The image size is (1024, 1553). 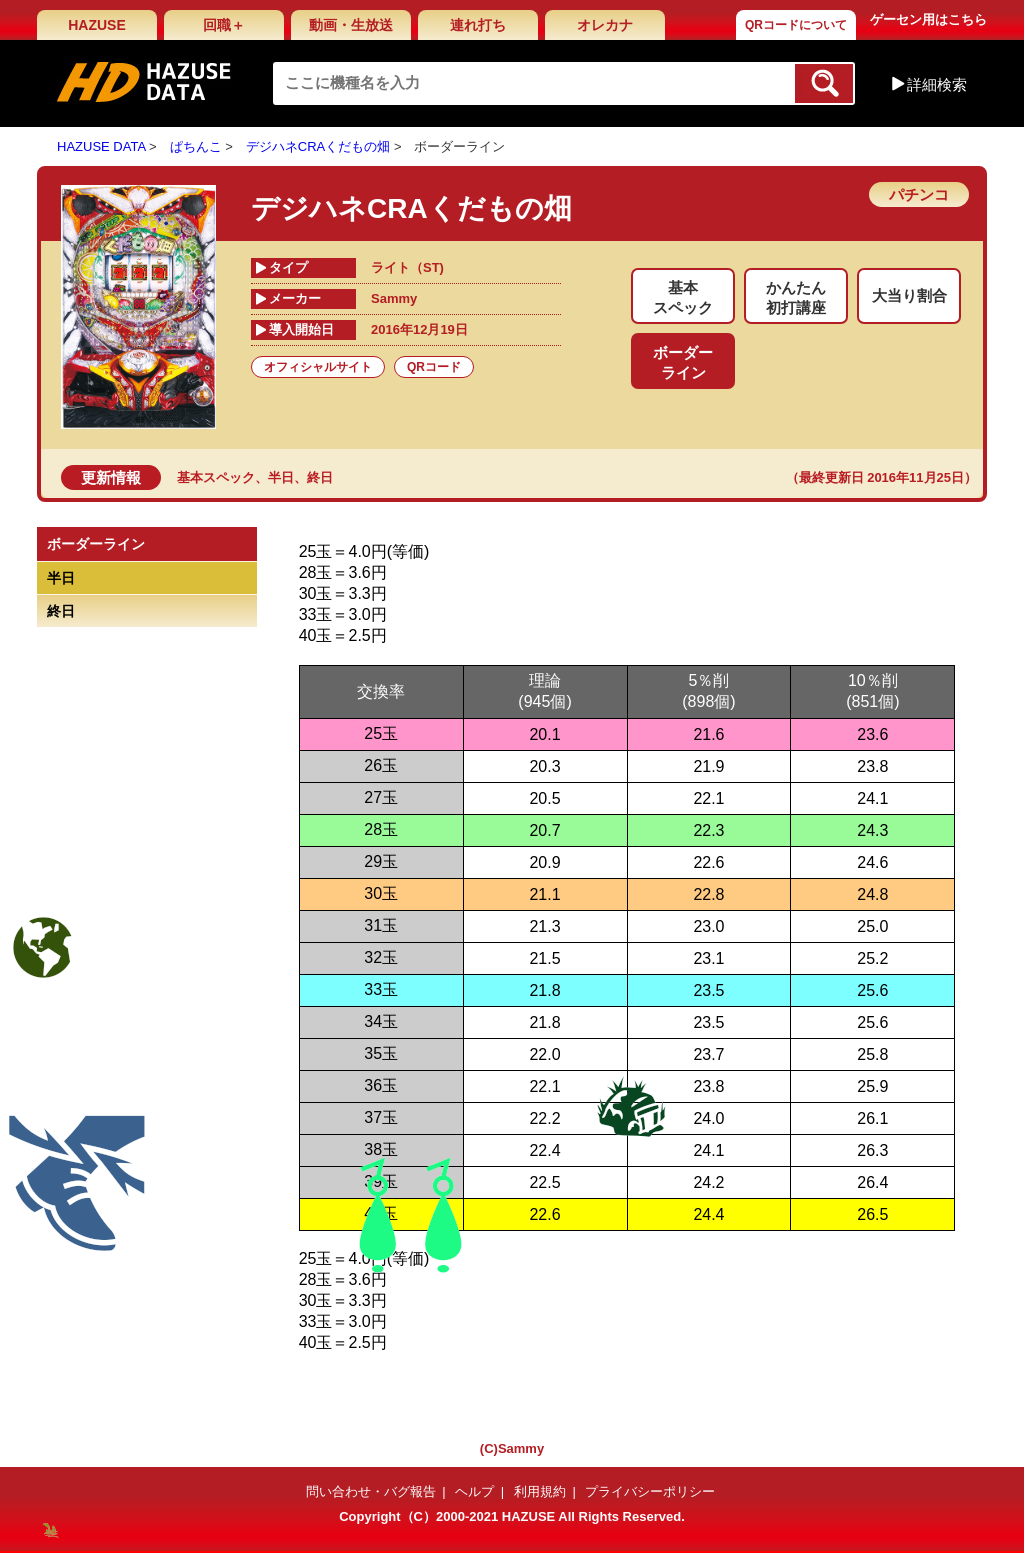 What do you see at coordinates (51, 1531) in the screenshot?
I see `view naval fleet or warship units` at bounding box center [51, 1531].